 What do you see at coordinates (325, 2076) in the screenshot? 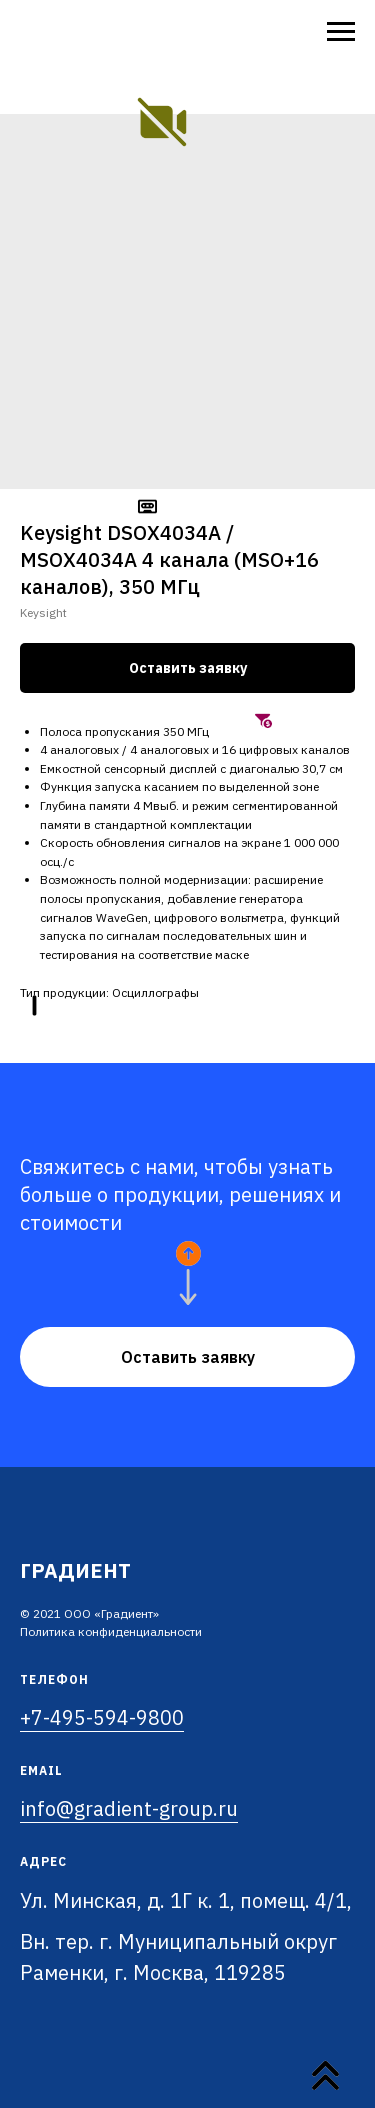
I see `scroll to top of page` at bounding box center [325, 2076].